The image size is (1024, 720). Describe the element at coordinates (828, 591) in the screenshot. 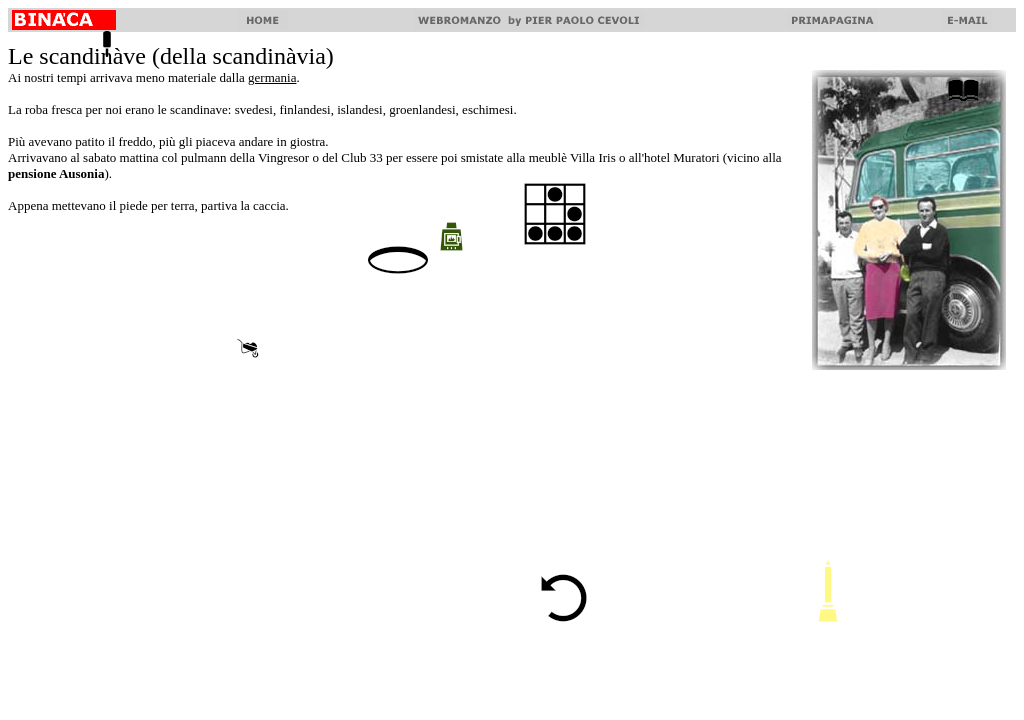

I see `indicates a monument or landmark location` at that location.